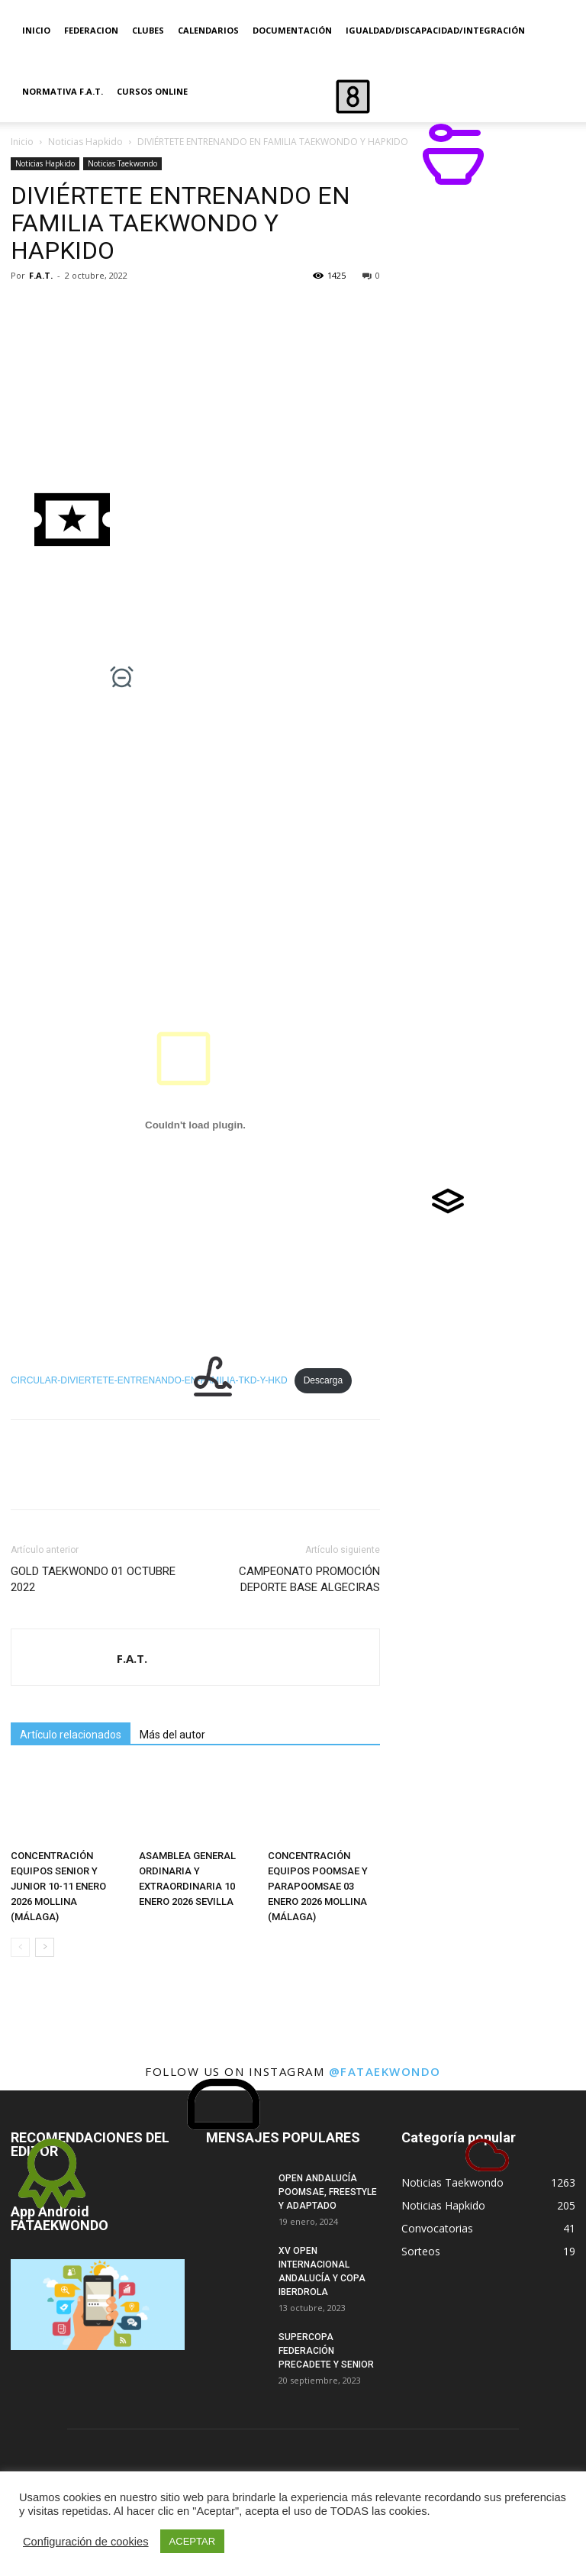 Image resolution: width=586 pixels, height=2576 pixels. Describe the element at coordinates (183, 1058) in the screenshot. I see `stop or halt media playback` at that location.